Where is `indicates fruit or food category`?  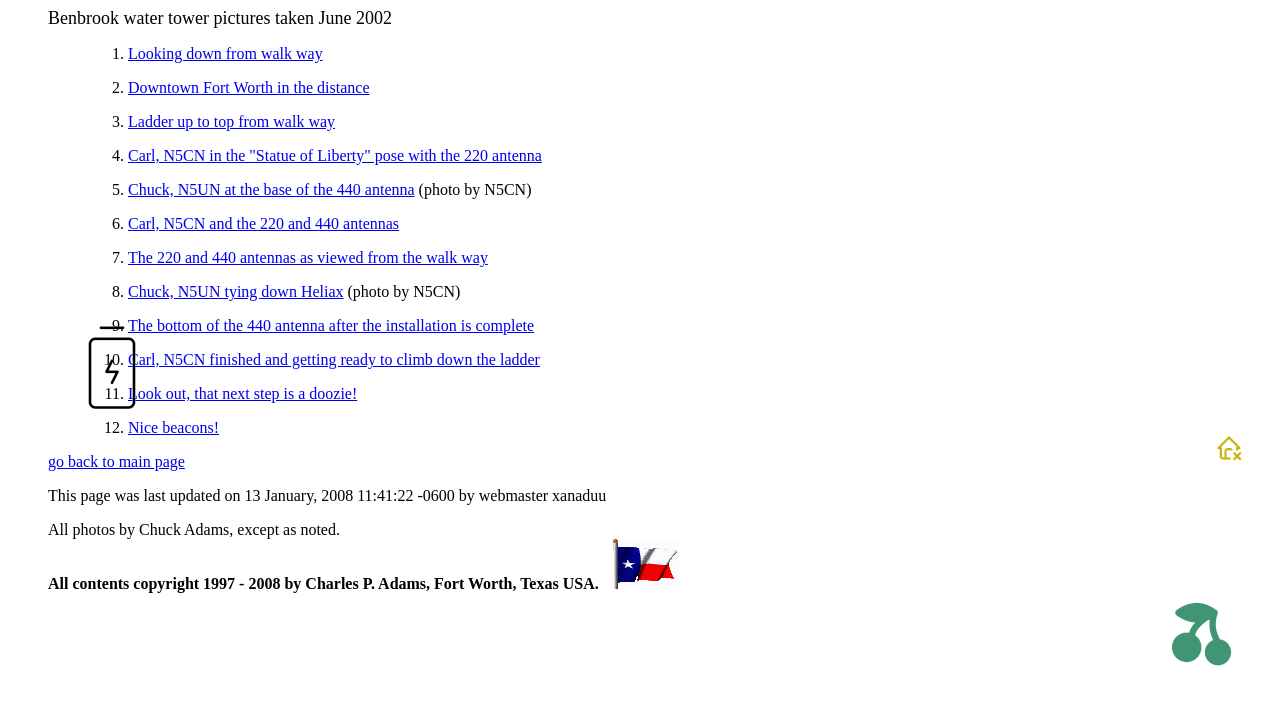
indicates fruit or food category is located at coordinates (1201, 632).